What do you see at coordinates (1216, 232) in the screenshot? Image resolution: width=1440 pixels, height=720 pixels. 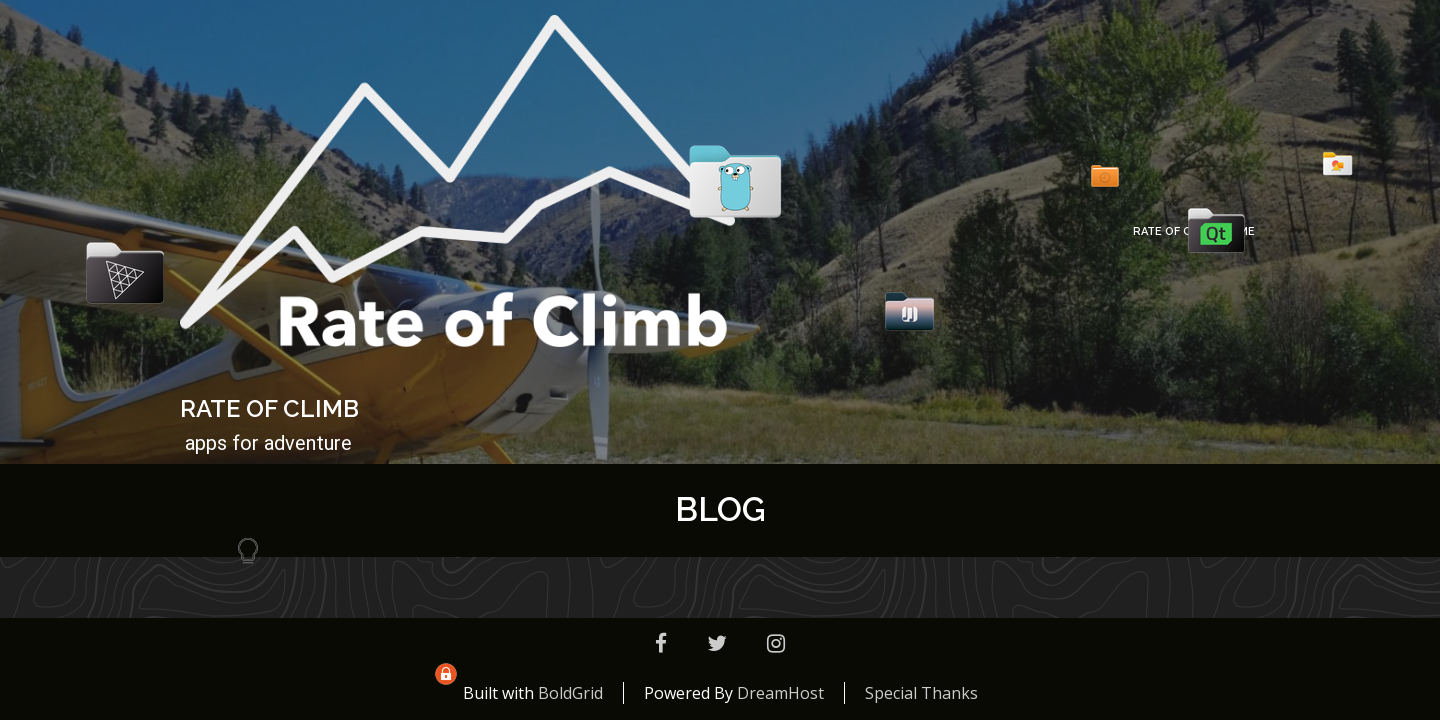 I see `folder containing Qt framework project files` at bounding box center [1216, 232].